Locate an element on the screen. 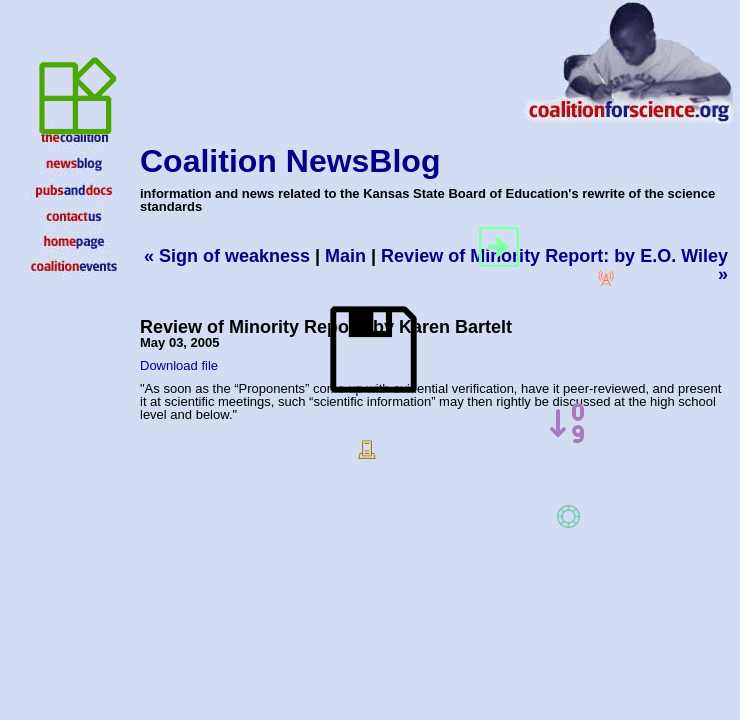  view server environment settings is located at coordinates (367, 449).